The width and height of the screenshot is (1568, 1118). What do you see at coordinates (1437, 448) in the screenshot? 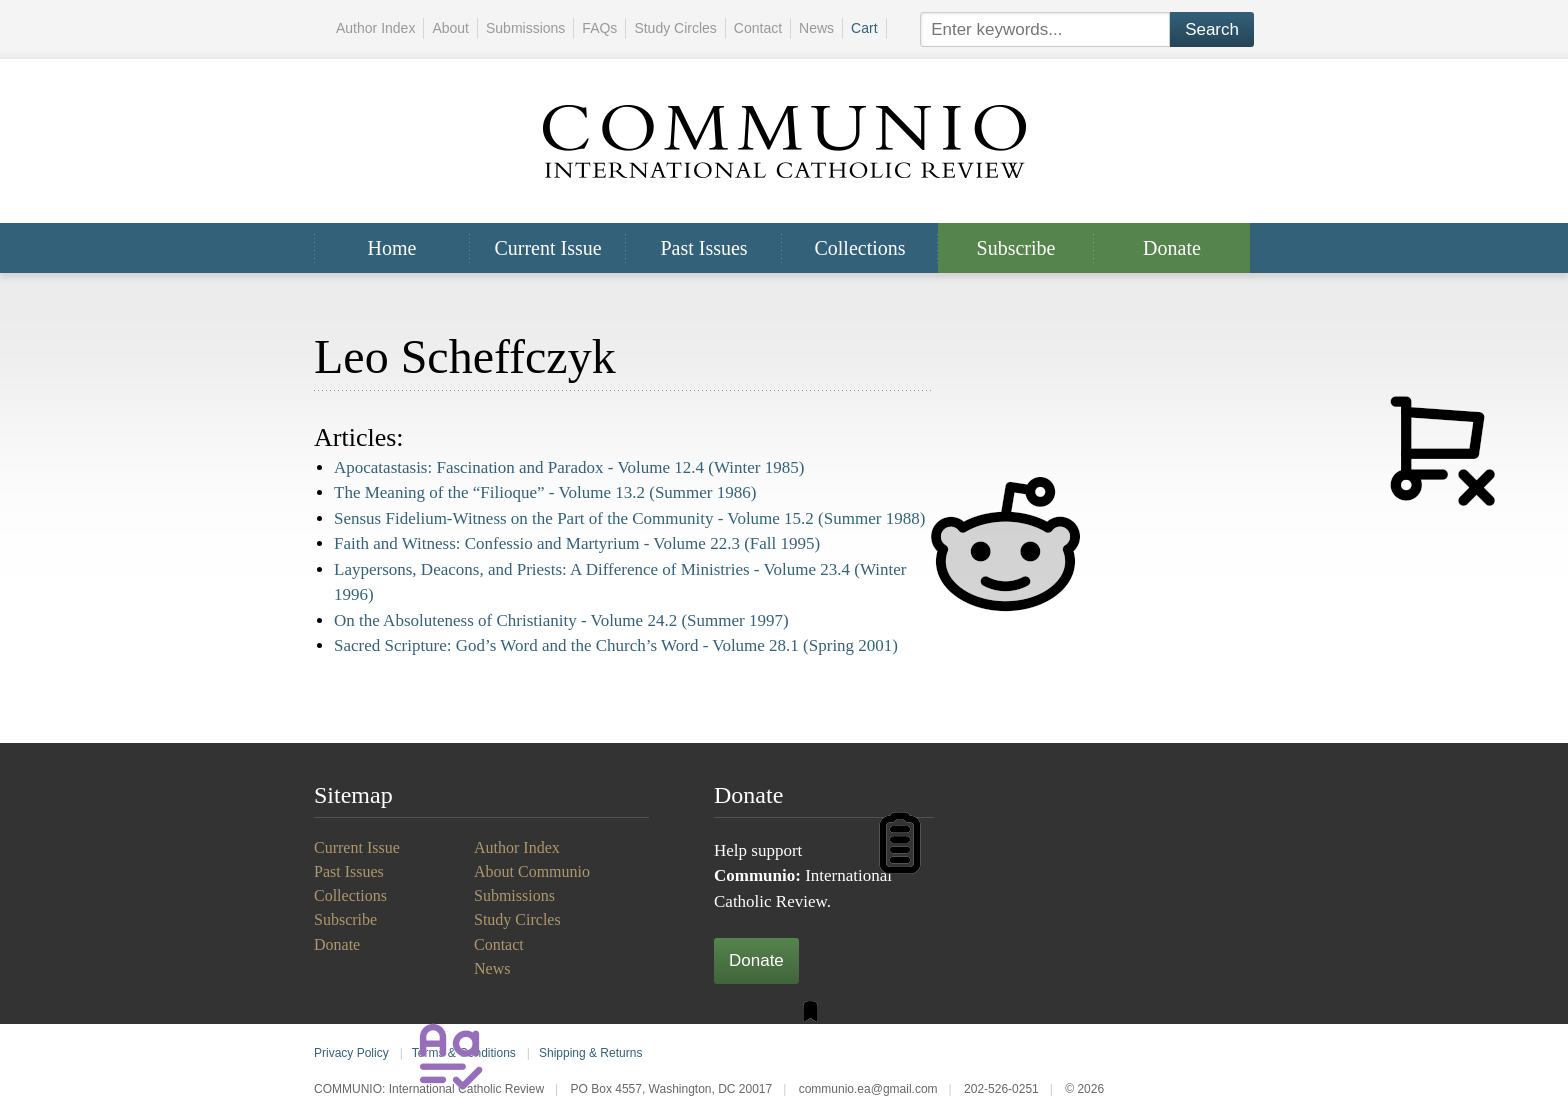
I see `remove item from cart` at bounding box center [1437, 448].